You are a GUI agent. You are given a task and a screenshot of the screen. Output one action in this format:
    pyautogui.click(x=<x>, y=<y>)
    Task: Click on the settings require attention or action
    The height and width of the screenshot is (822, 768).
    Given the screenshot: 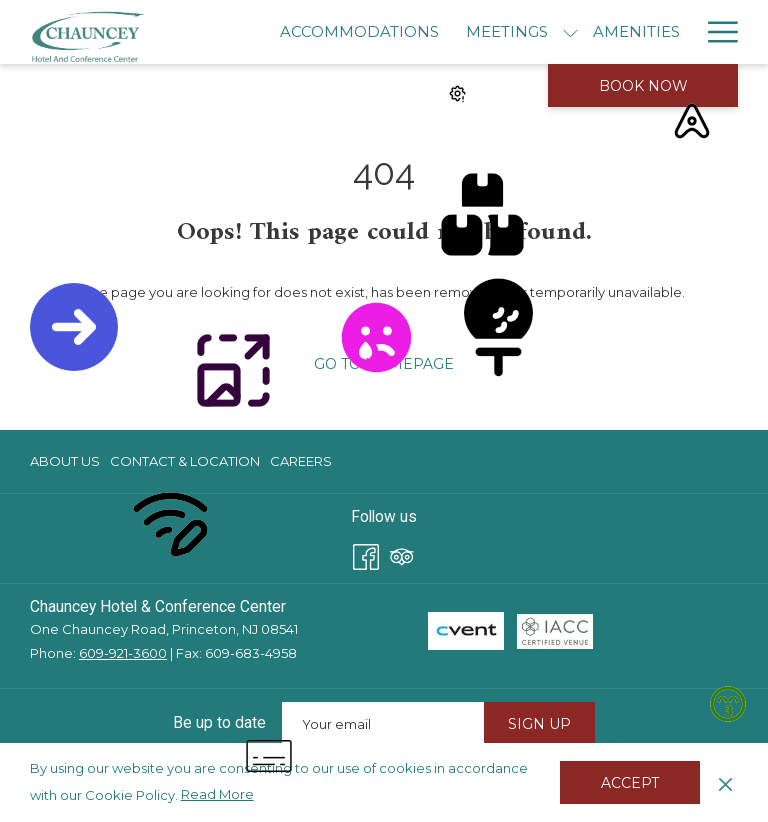 What is the action you would take?
    pyautogui.click(x=457, y=93)
    